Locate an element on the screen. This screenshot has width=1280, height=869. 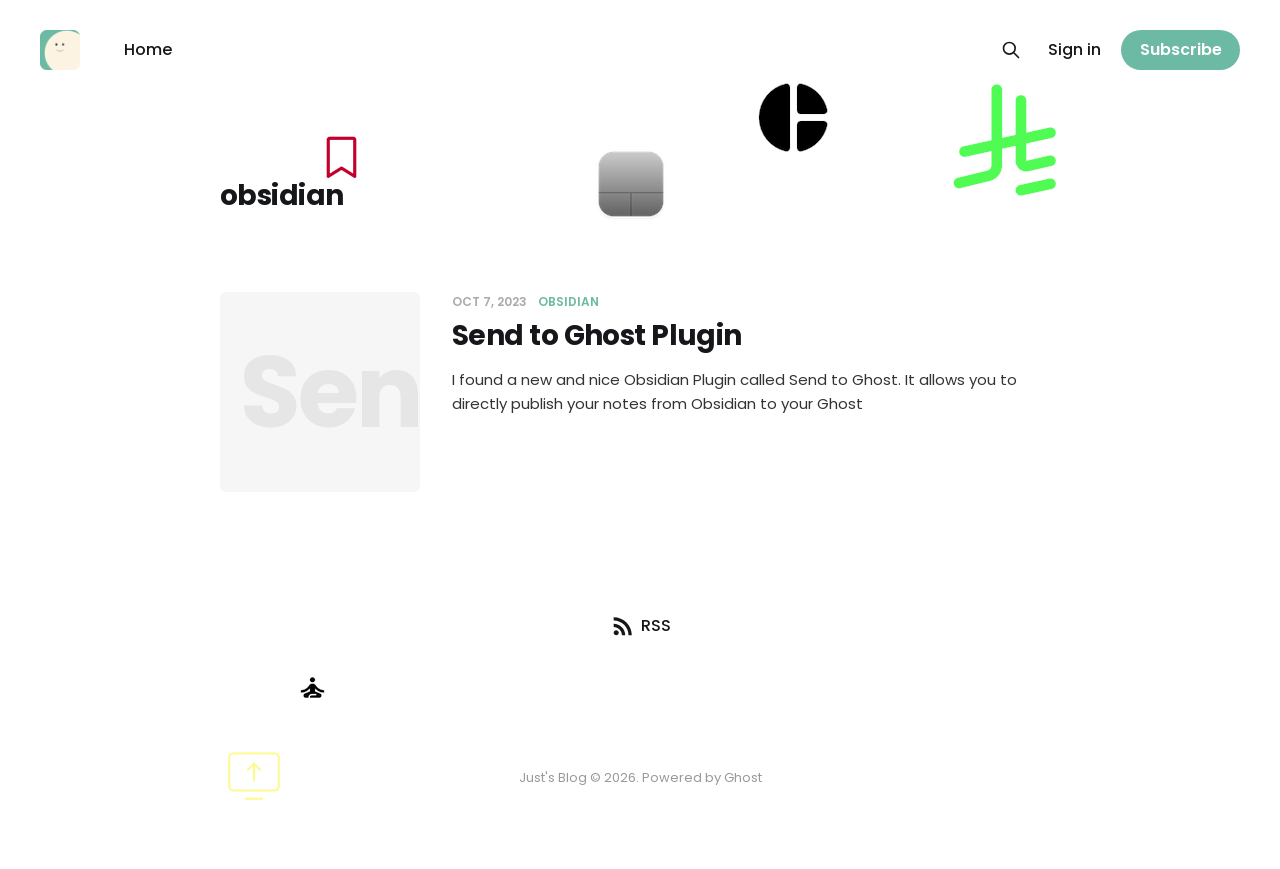
upload content to display or monitor is located at coordinates (254, 774).